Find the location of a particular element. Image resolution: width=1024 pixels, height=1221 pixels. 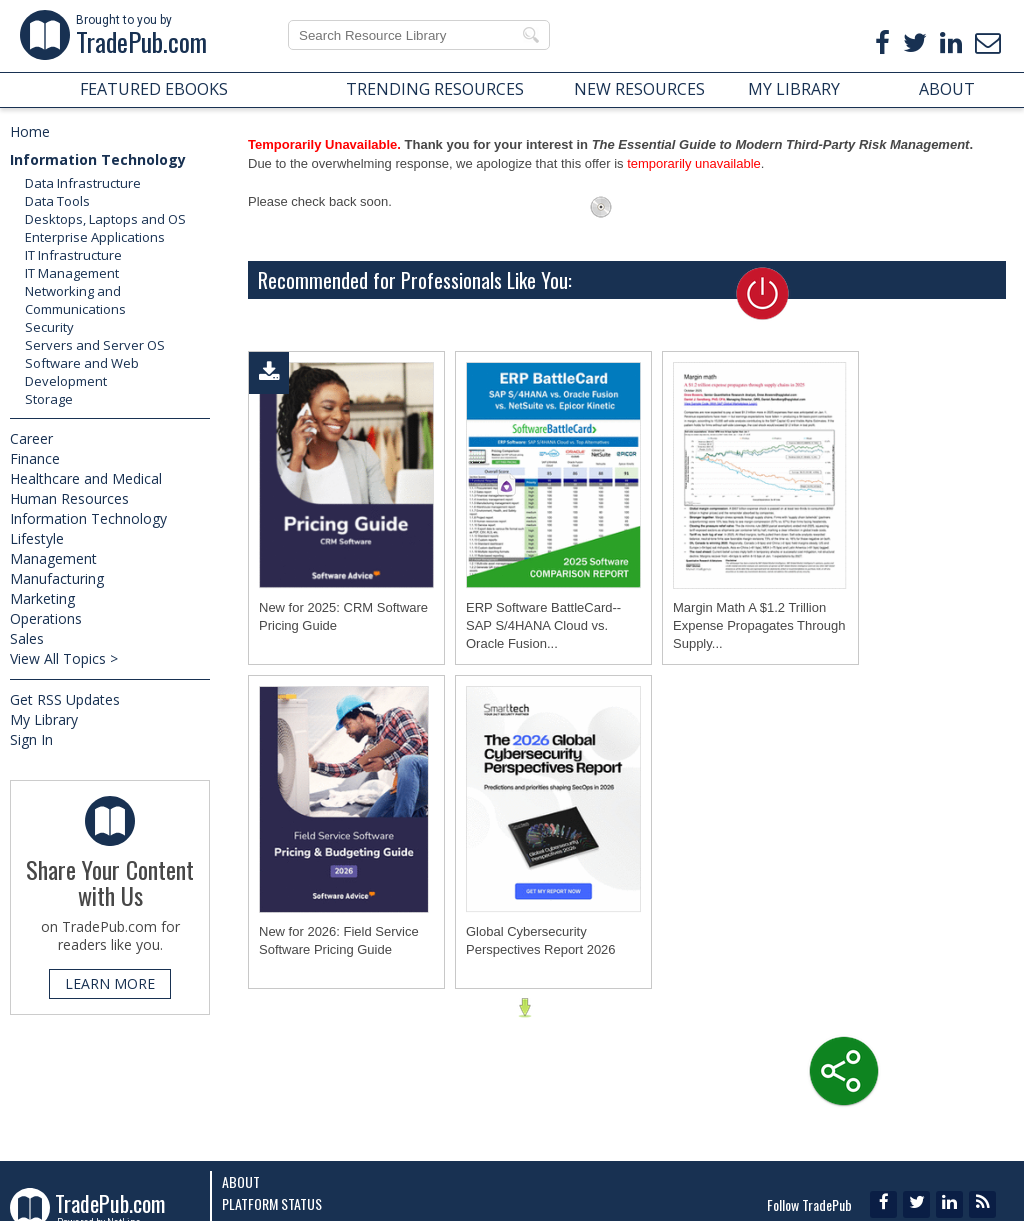

recordable CD media device is located at coordinates (601, 207).